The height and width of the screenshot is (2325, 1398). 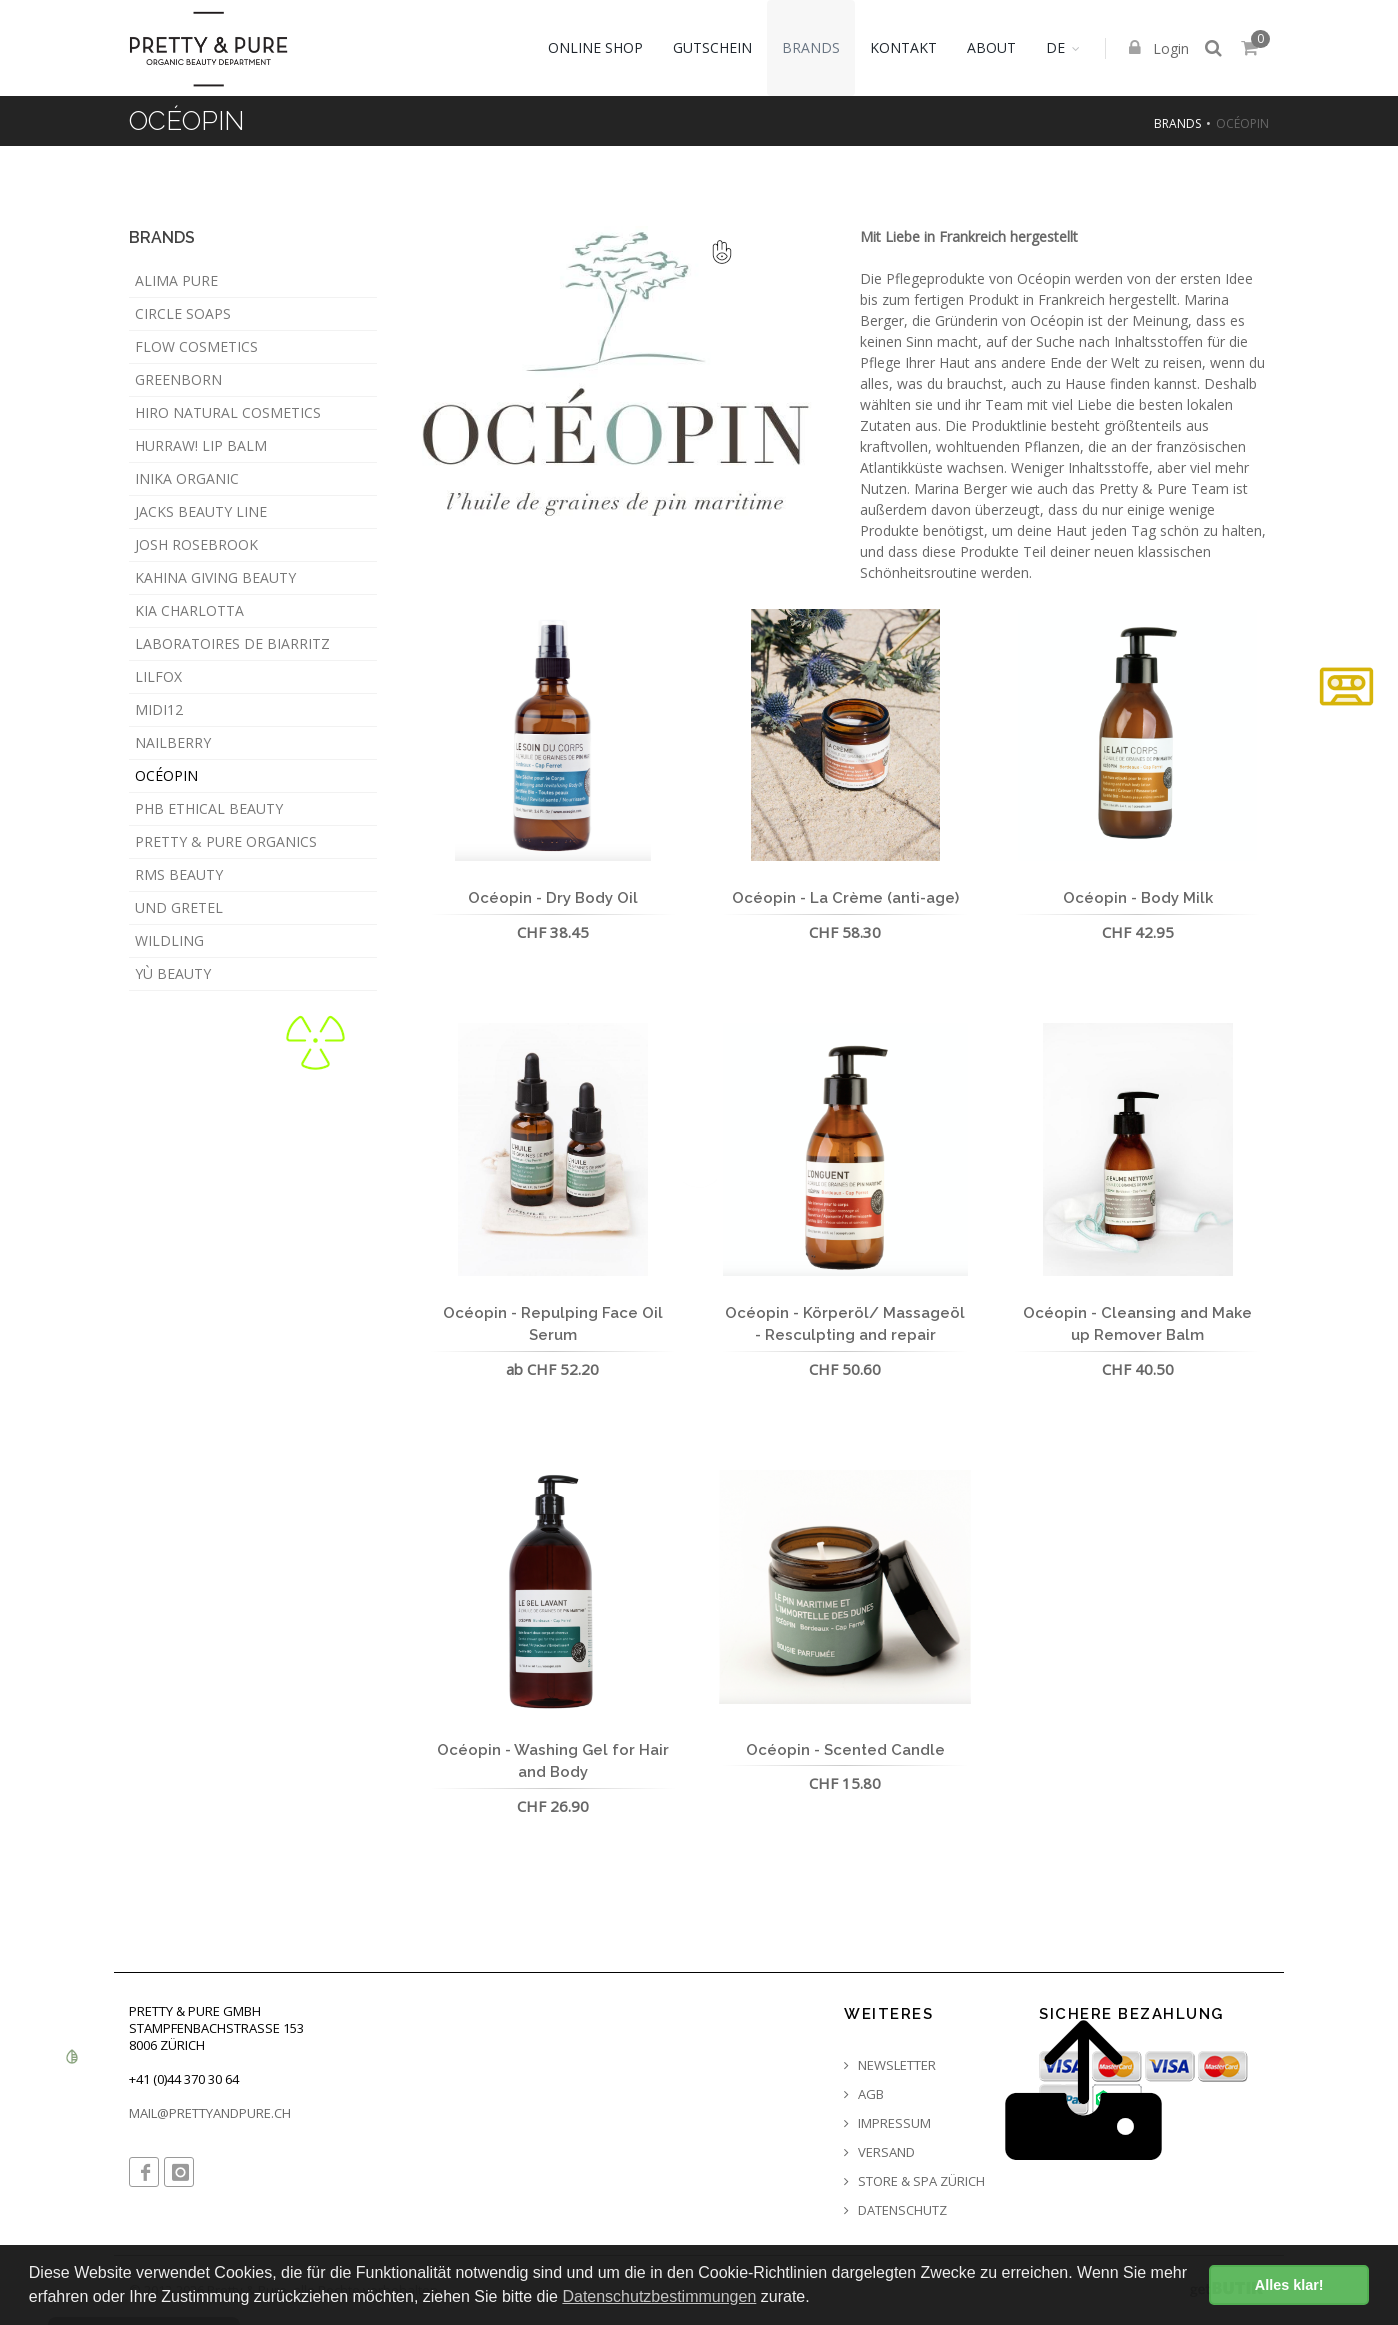 What do you see at coordinates (315, 1040) in the screenshot?
I see `indicates radioactive or hazardous material warning` at bounding box center [315, 1040].